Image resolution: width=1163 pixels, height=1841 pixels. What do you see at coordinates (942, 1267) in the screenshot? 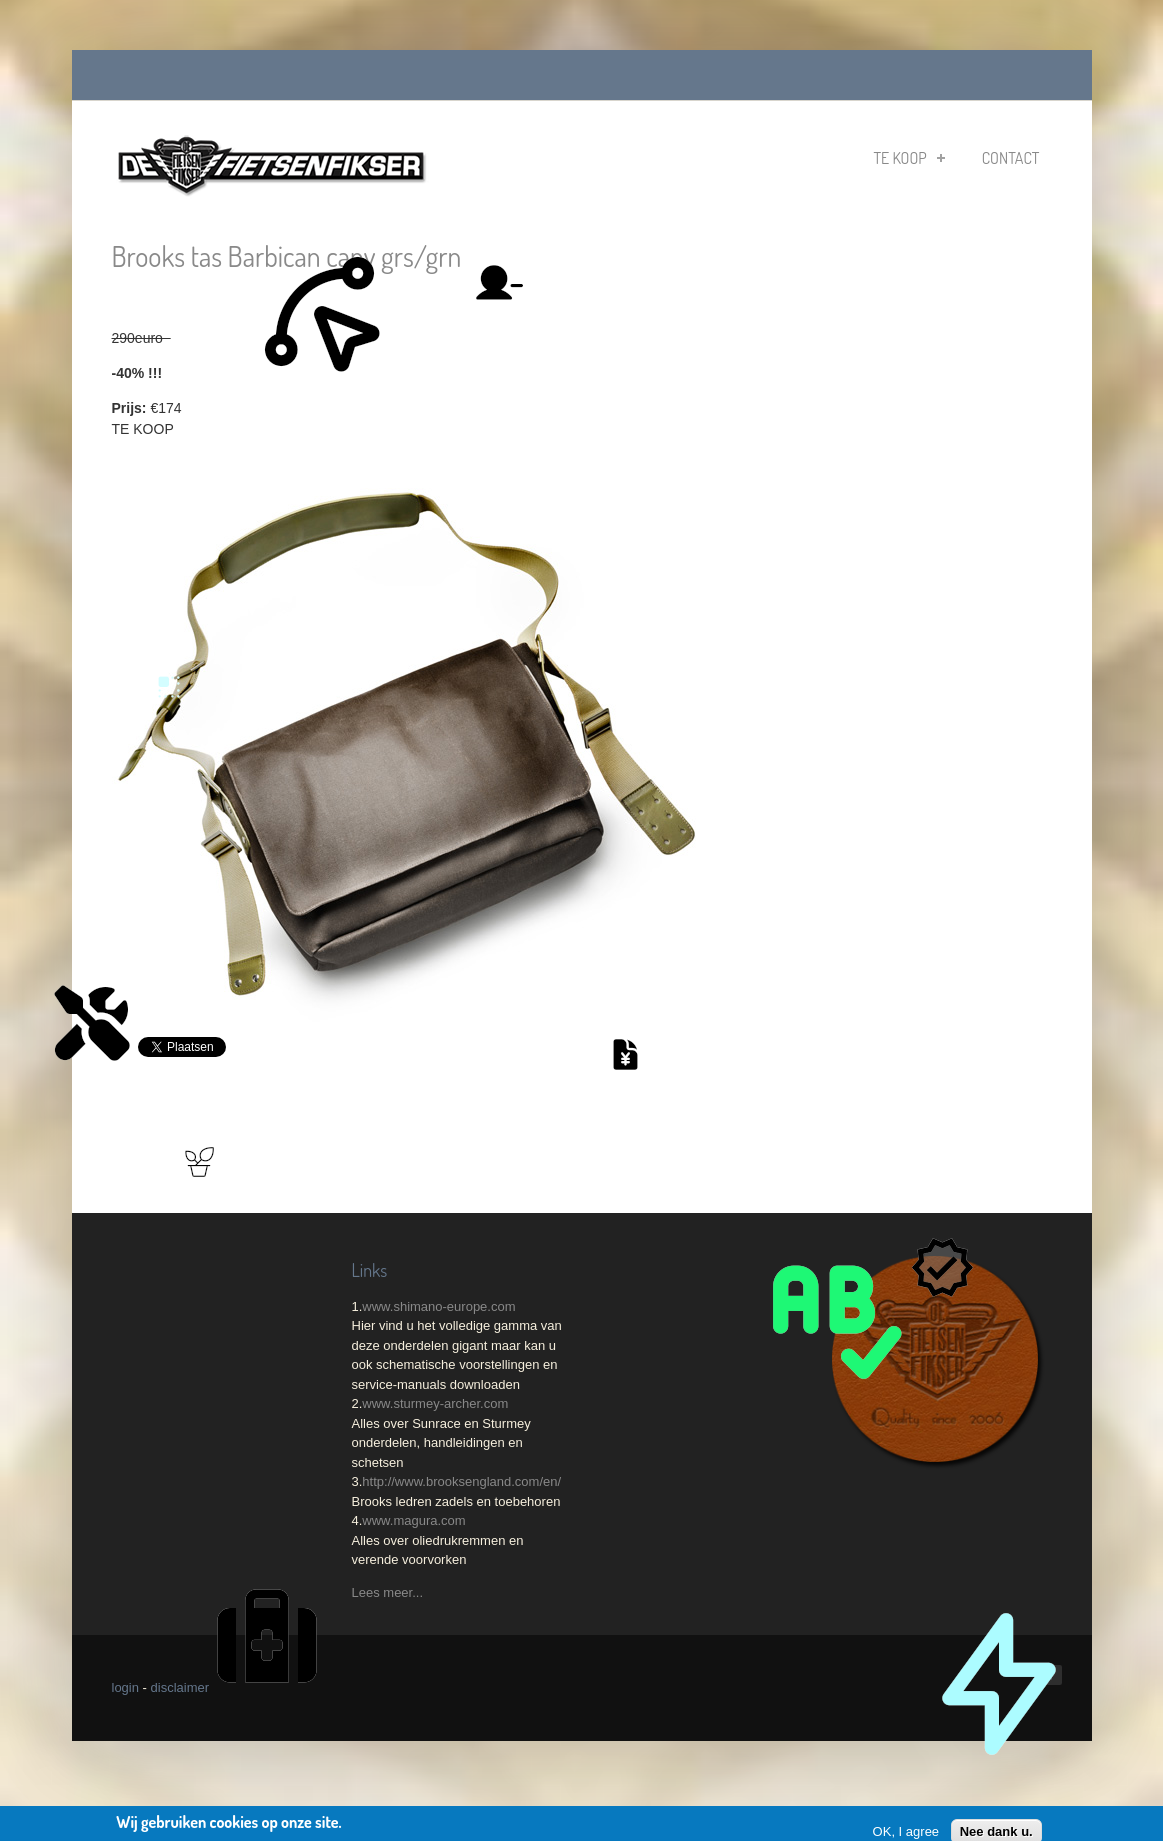
I see `indicates a verified account or profile` at bounding box center [942, 1267].